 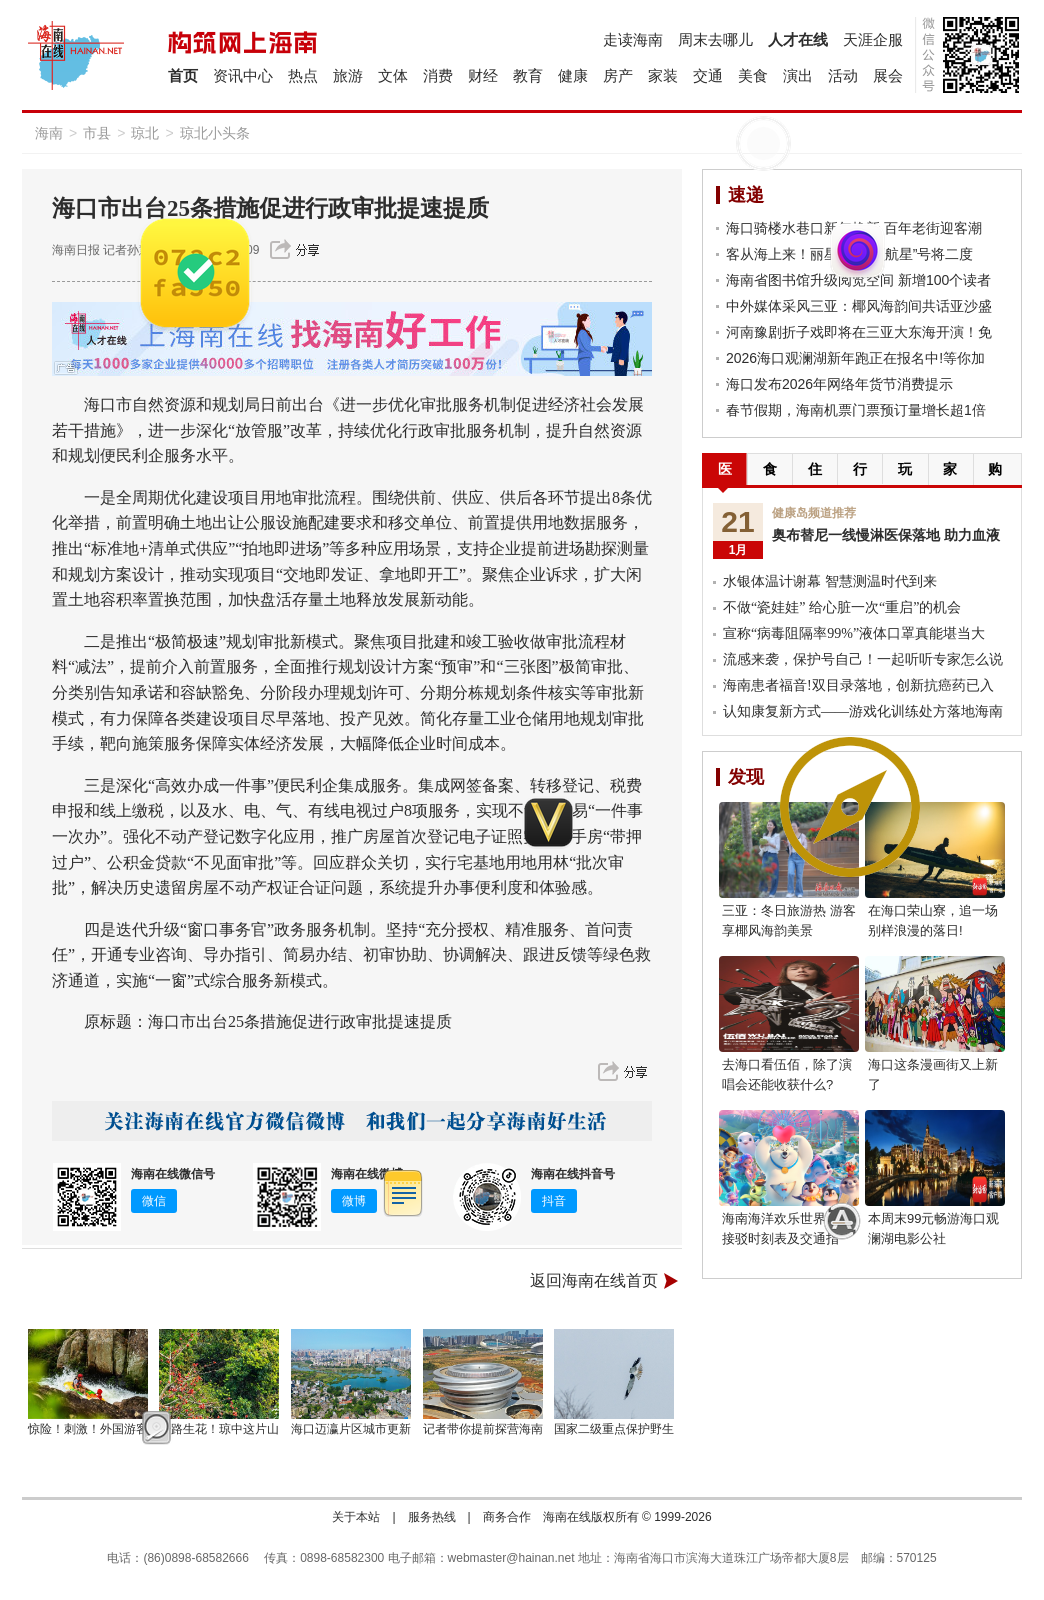 I want to click on open transporter app for uploading content to app store connect, so click(x=857, y=250).